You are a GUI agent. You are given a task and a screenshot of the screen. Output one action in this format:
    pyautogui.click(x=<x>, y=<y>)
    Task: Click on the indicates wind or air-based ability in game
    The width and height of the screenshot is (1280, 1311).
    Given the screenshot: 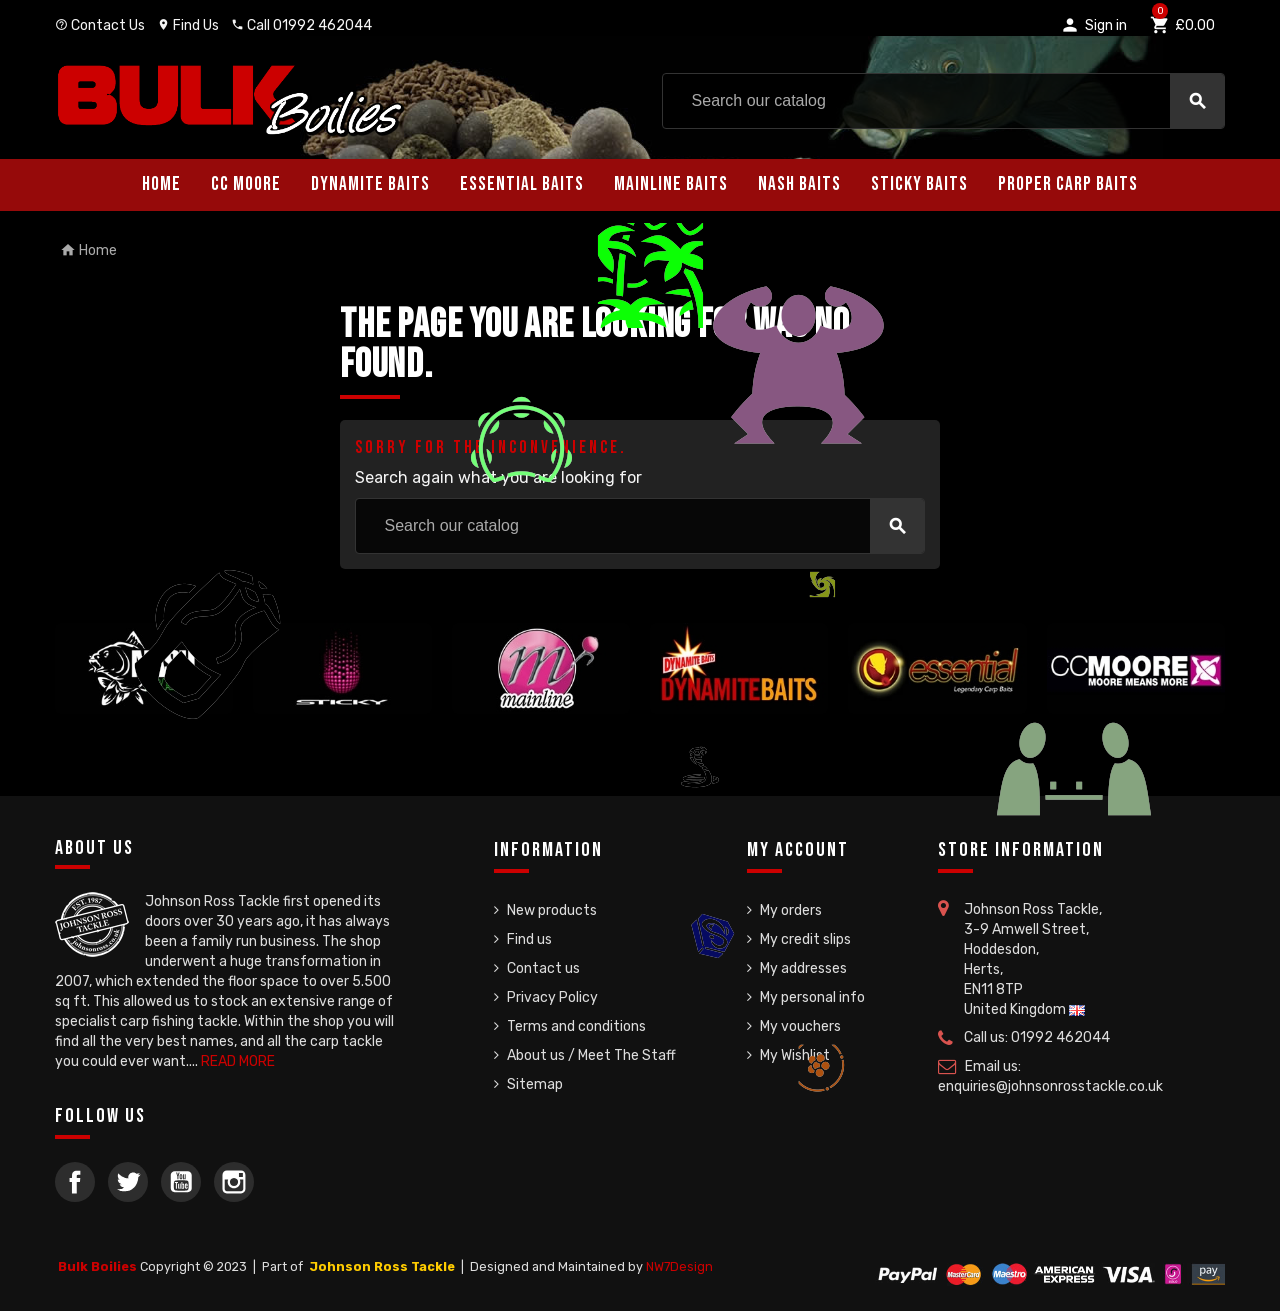 What is the action you would take?
    pyautogui.click(x=822, y=584)
    